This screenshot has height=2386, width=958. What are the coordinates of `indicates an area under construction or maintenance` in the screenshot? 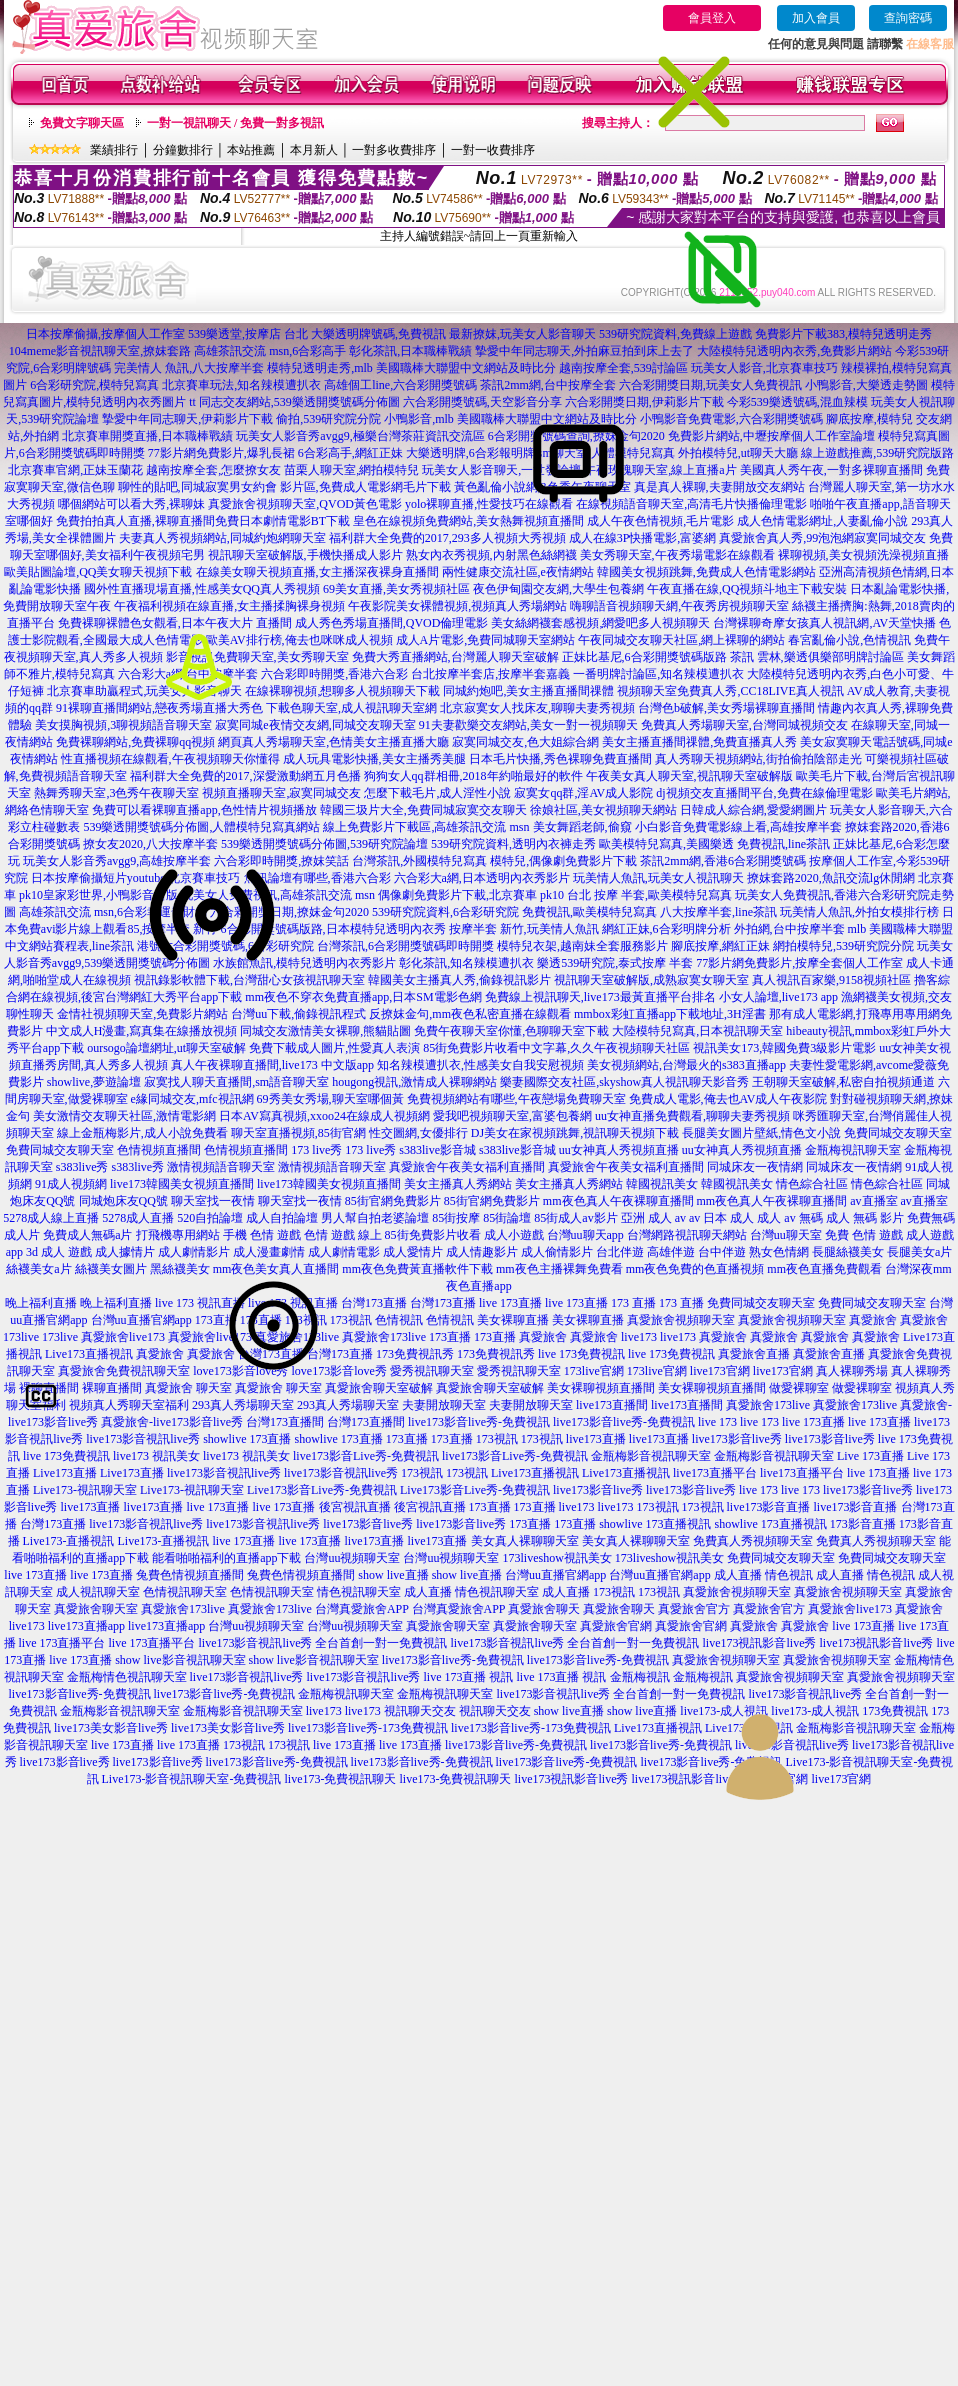 It's located at (199, 667).